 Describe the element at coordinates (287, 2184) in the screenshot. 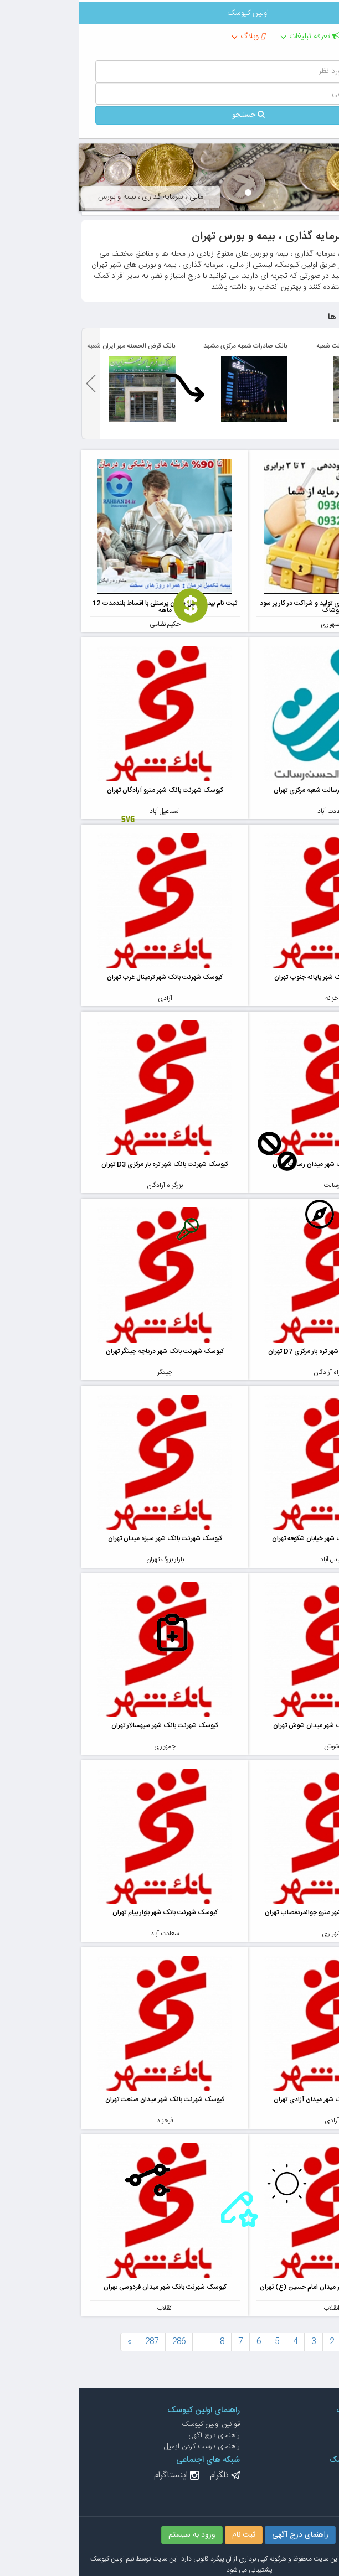

I see `reduce screen brightness` at that location.